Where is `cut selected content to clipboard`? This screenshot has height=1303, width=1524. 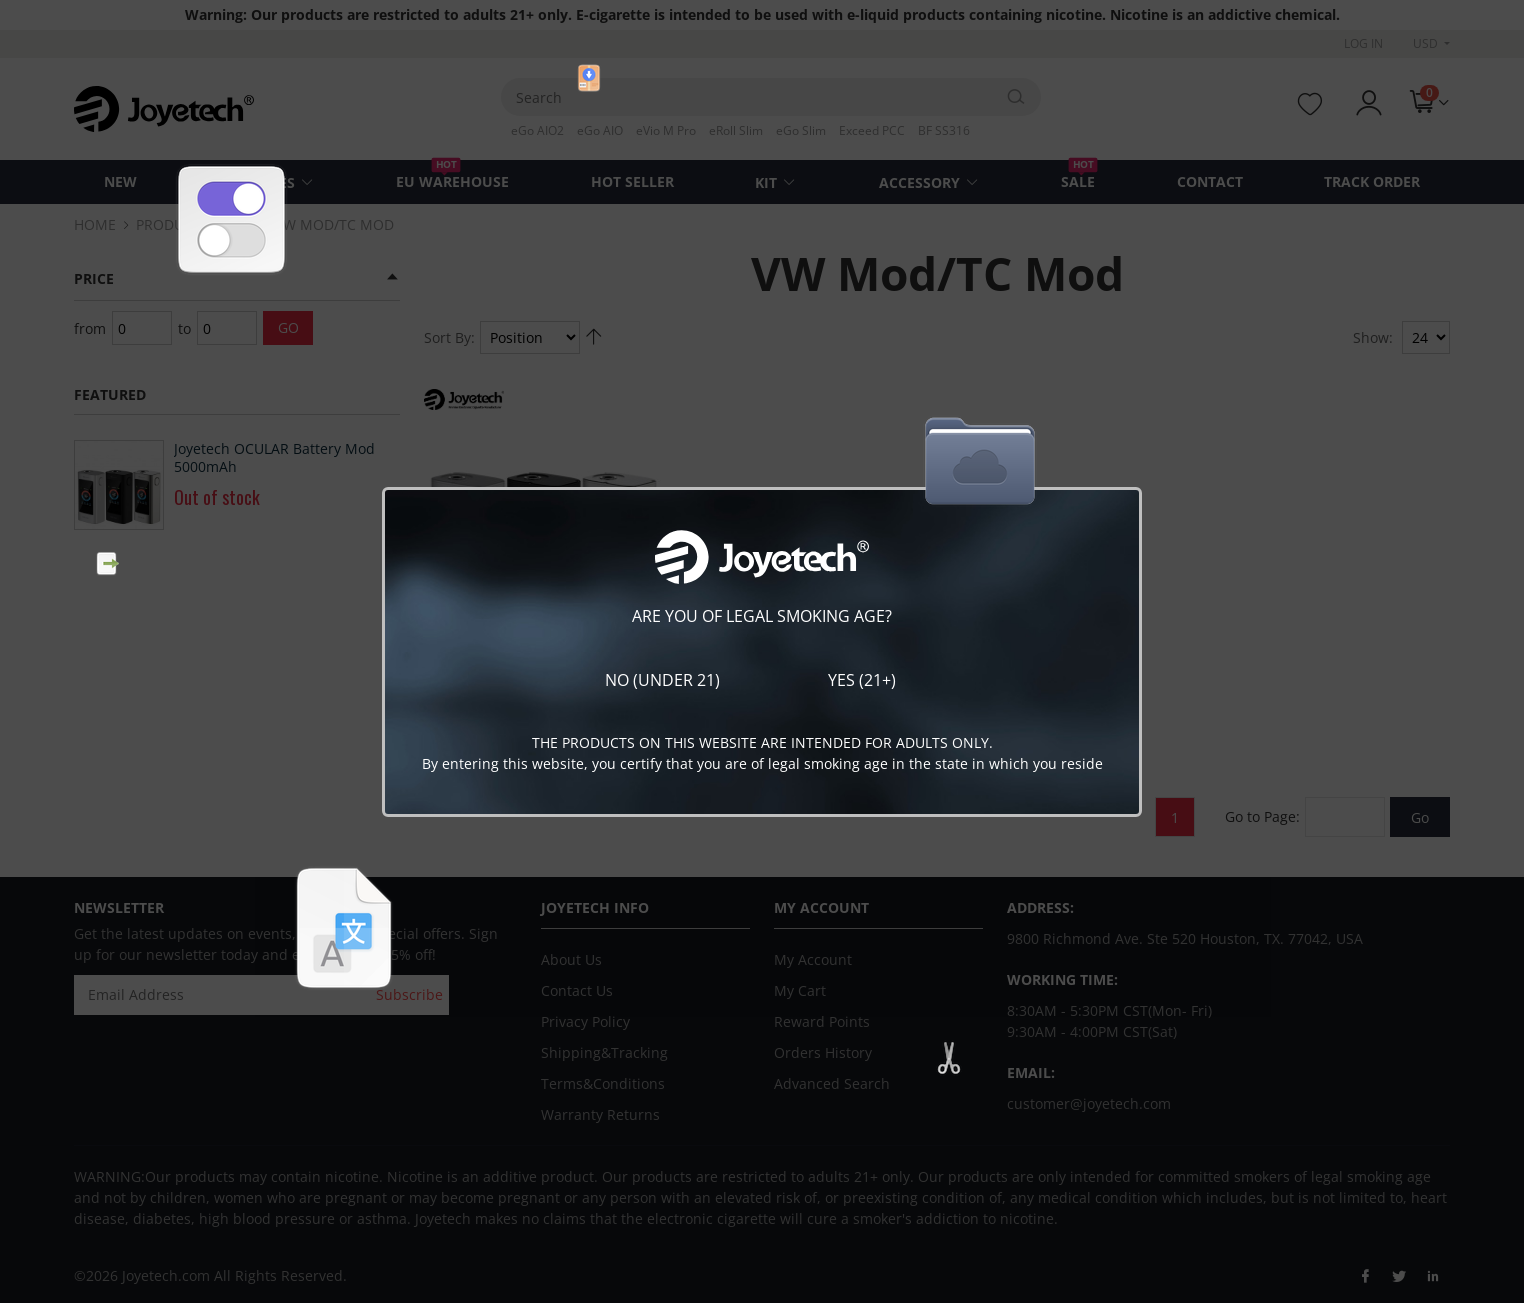 cut selected content to clipboard is located at coordinates (949, 1058).